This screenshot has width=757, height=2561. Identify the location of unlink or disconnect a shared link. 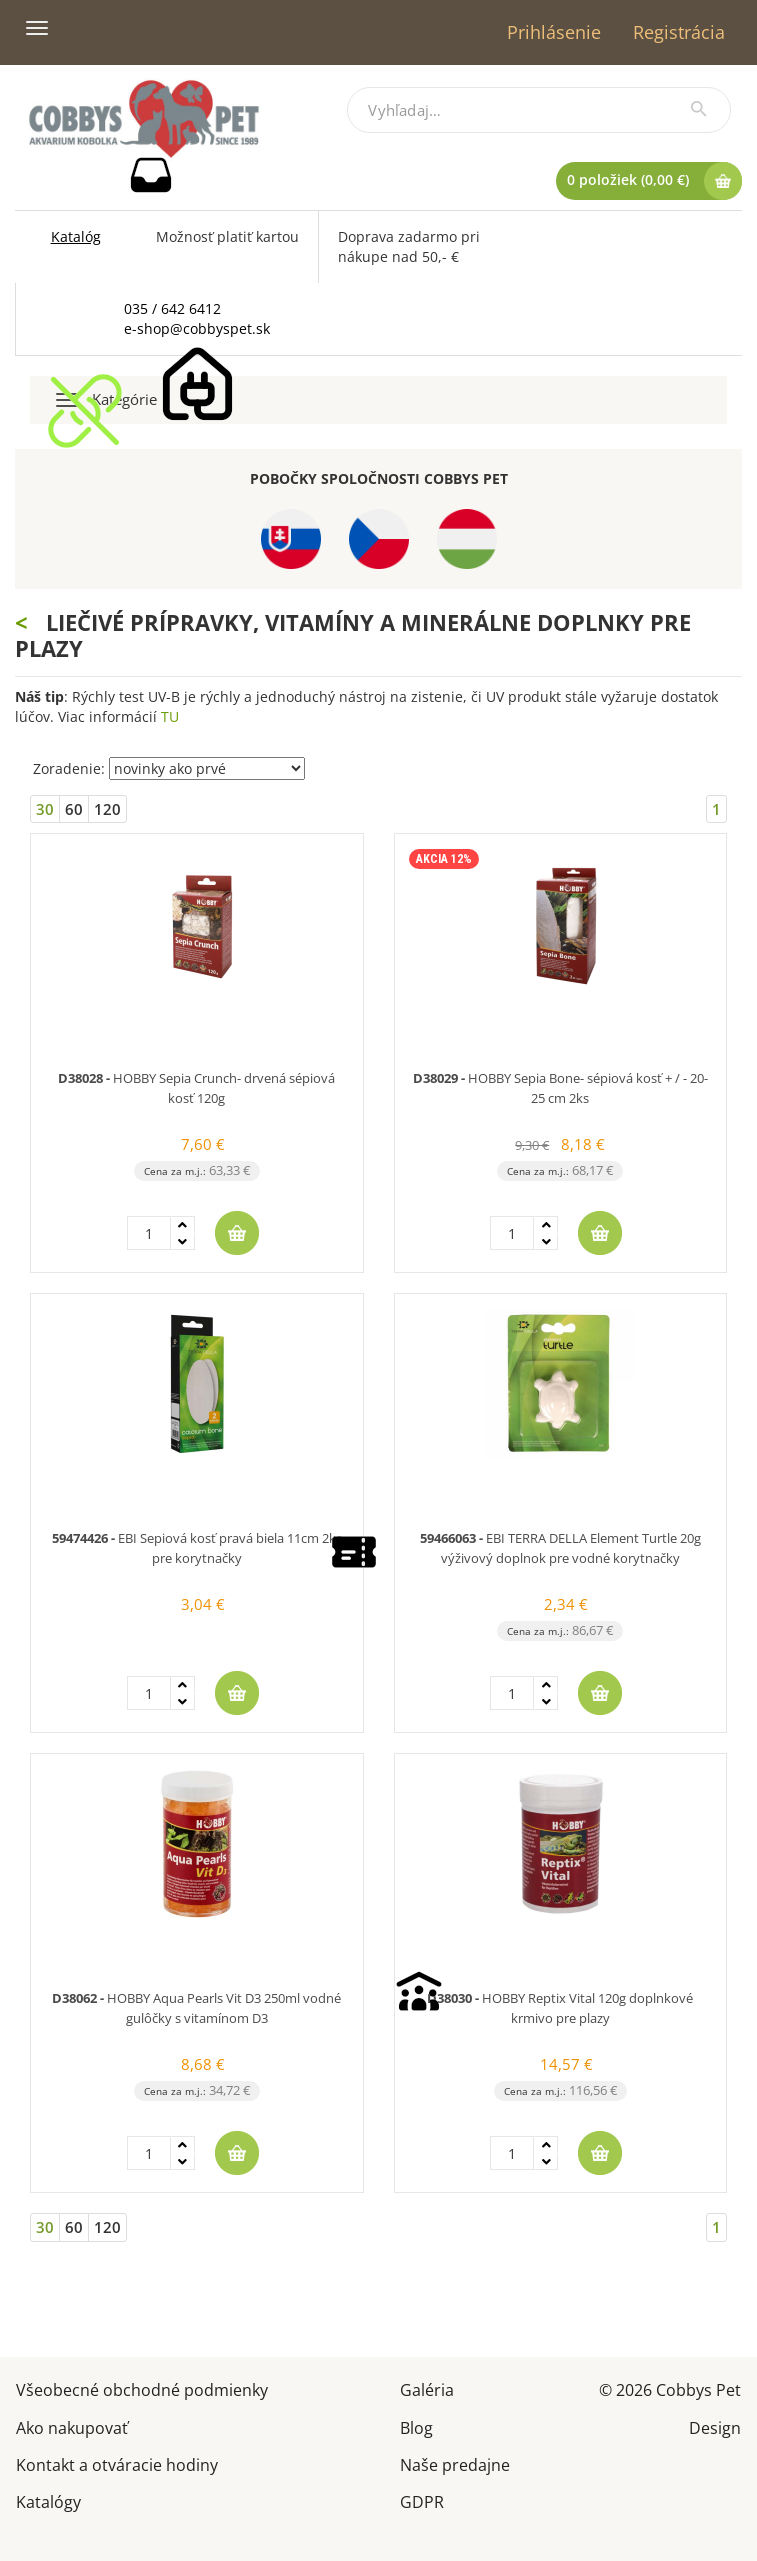
(85, 411).